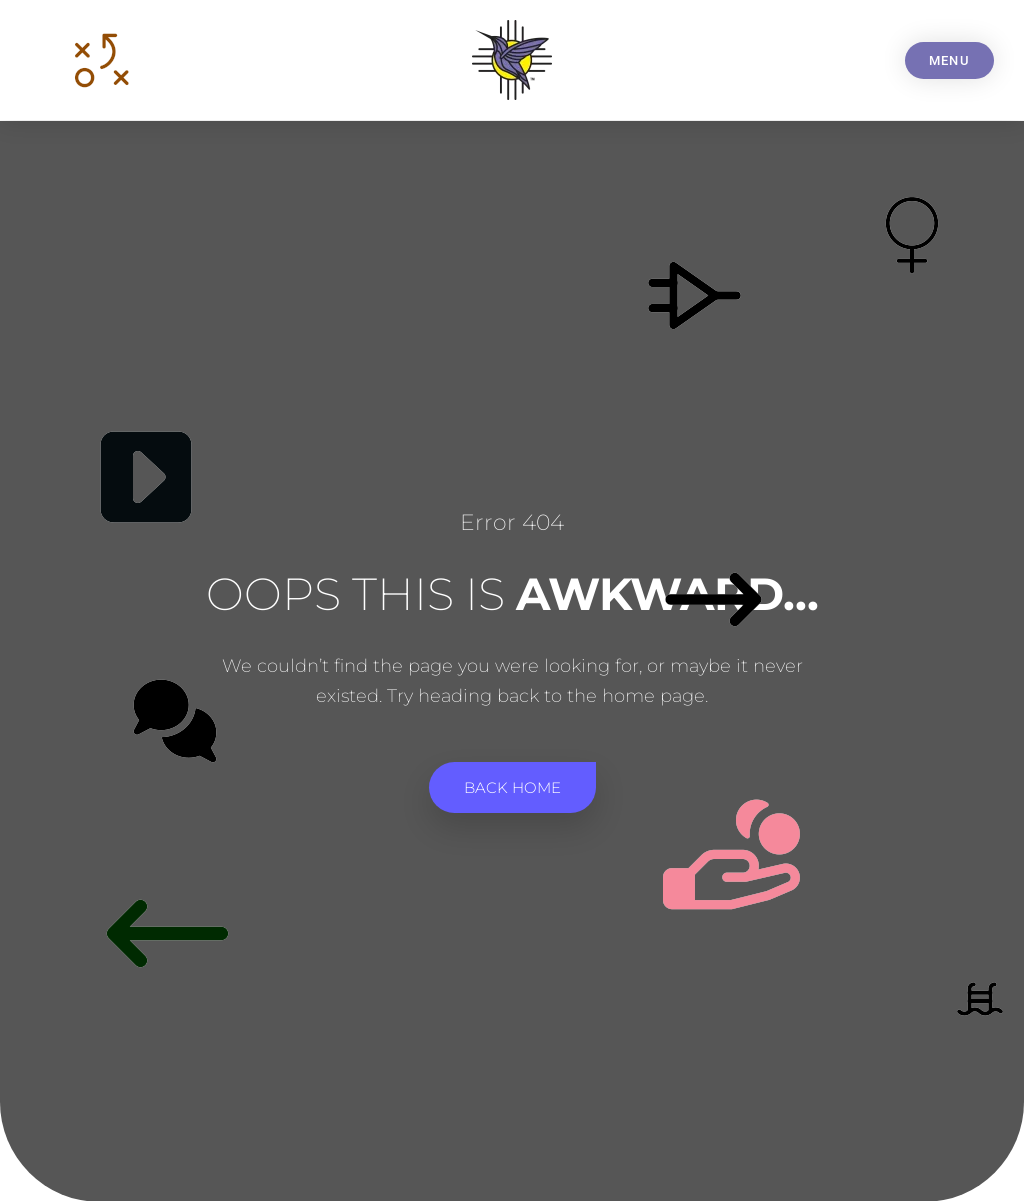  I want to click on access pool or swimming area information, so click(980, 999).